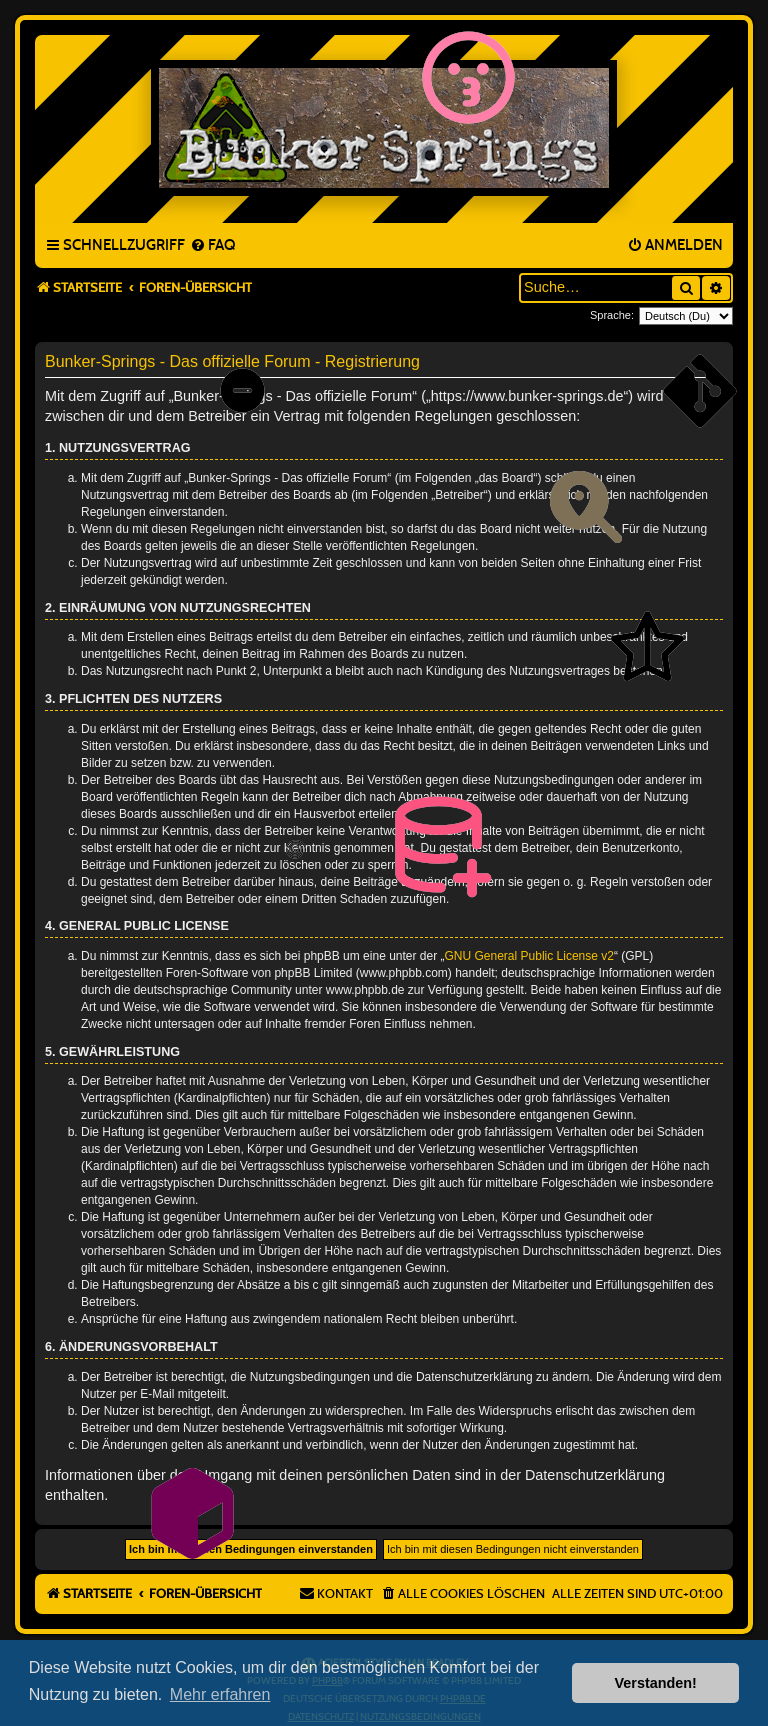 The width and height of the screenshot is (768, 1726). What do you see at coordinates (700, 391) in the screenshot?
I see `git version control logo` at bounding box center [700, 391].